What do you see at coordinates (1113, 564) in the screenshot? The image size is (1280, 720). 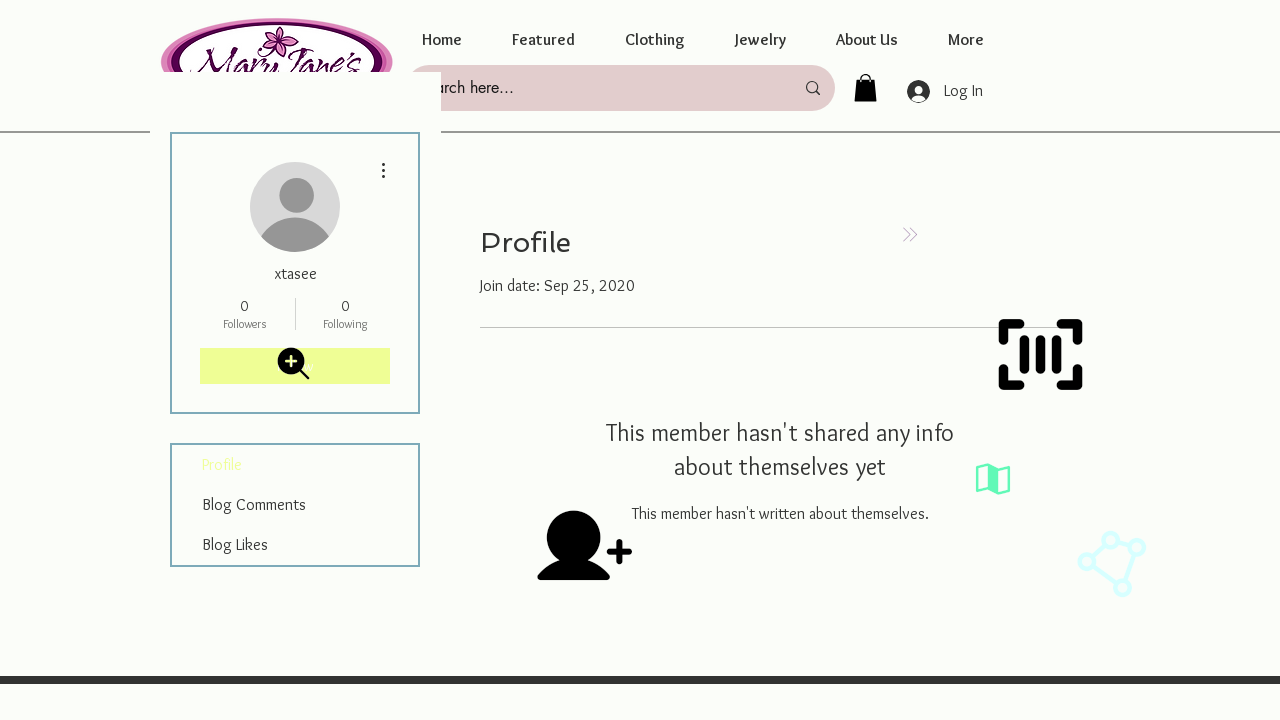 I see `create a polygon shape` at bounding box center [1113, 564].